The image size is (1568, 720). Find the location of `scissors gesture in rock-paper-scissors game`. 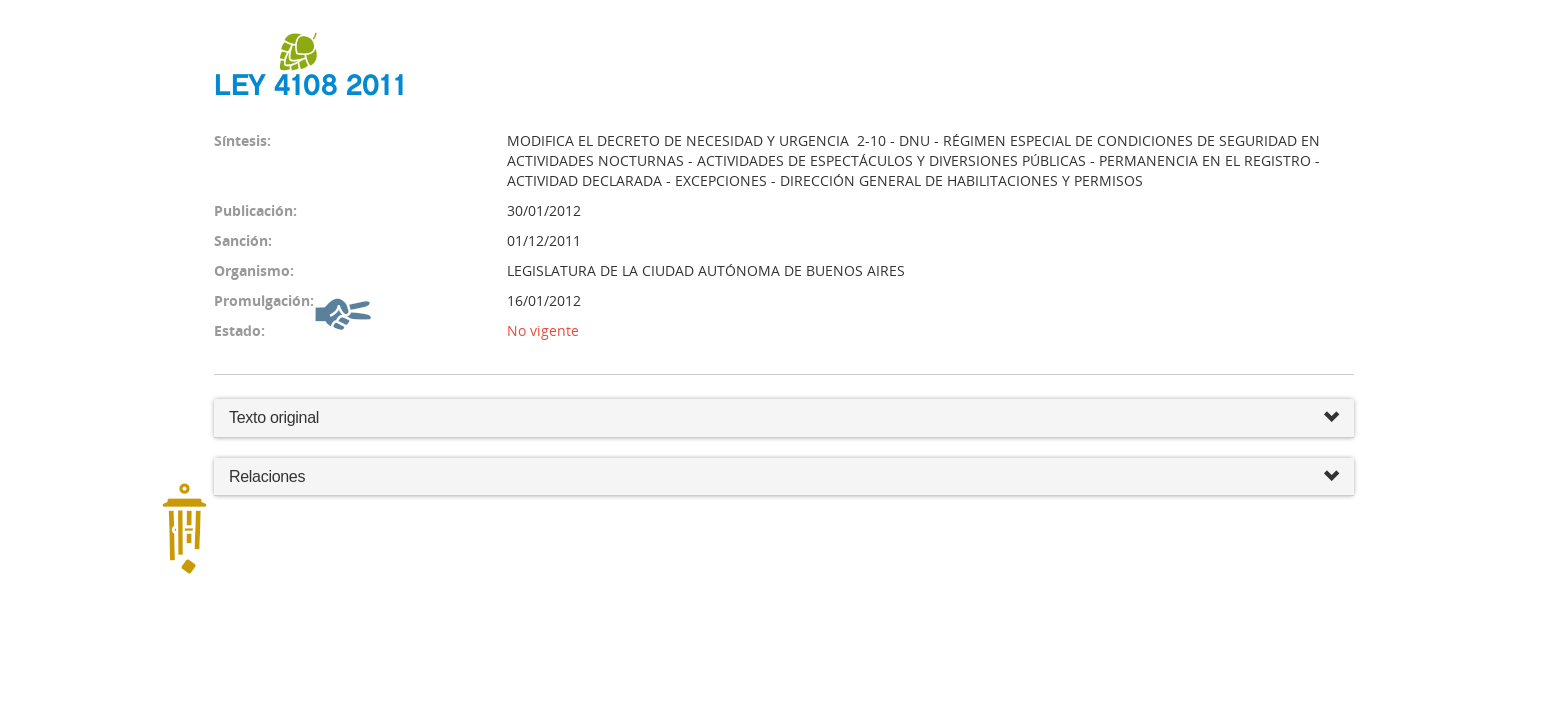

scissors gesture in rock-paper-scissors game is located at coordinates (344, 311).